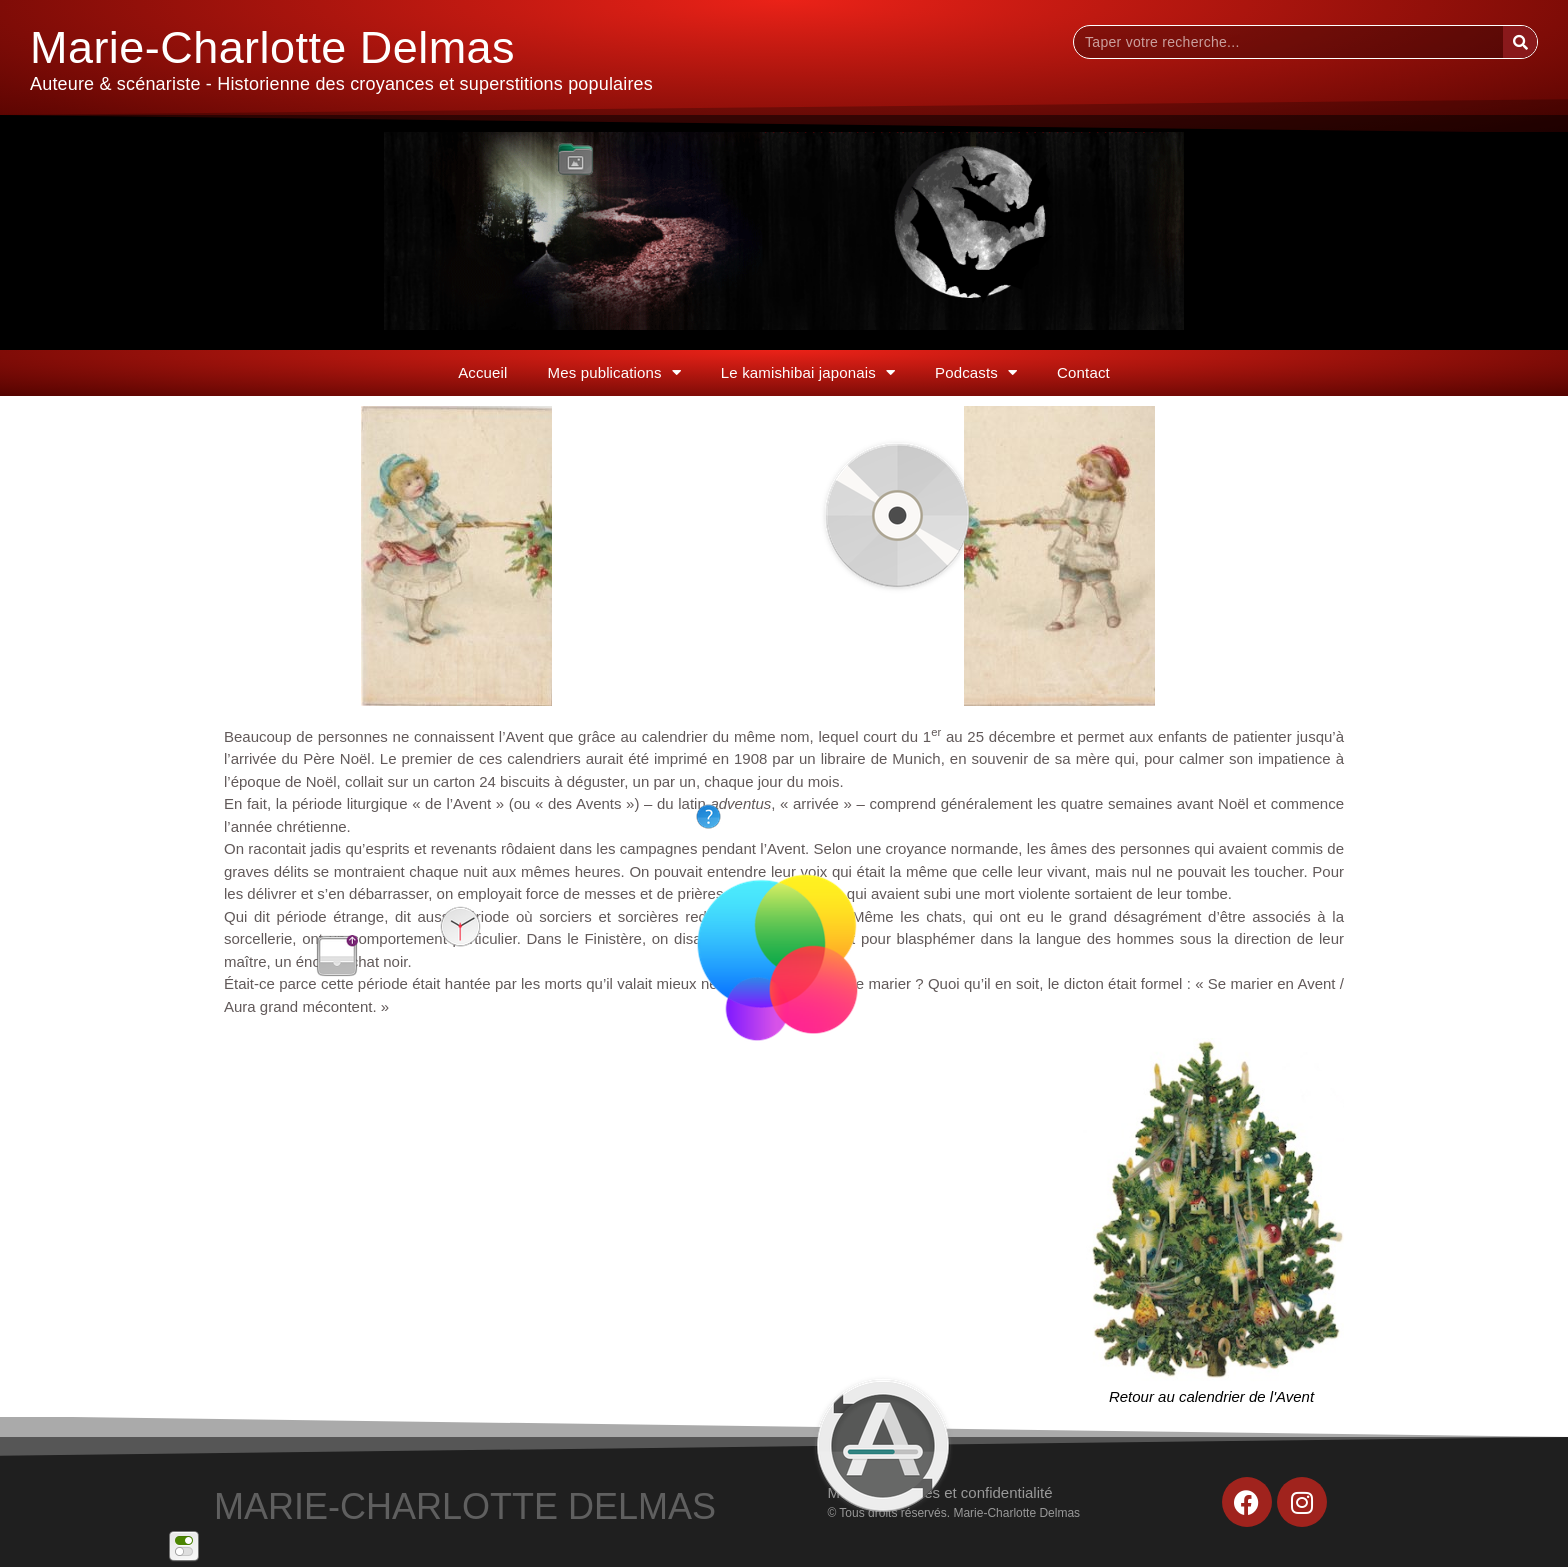  I want to click on sync mail between outbox and inbox, so click(337, 956).